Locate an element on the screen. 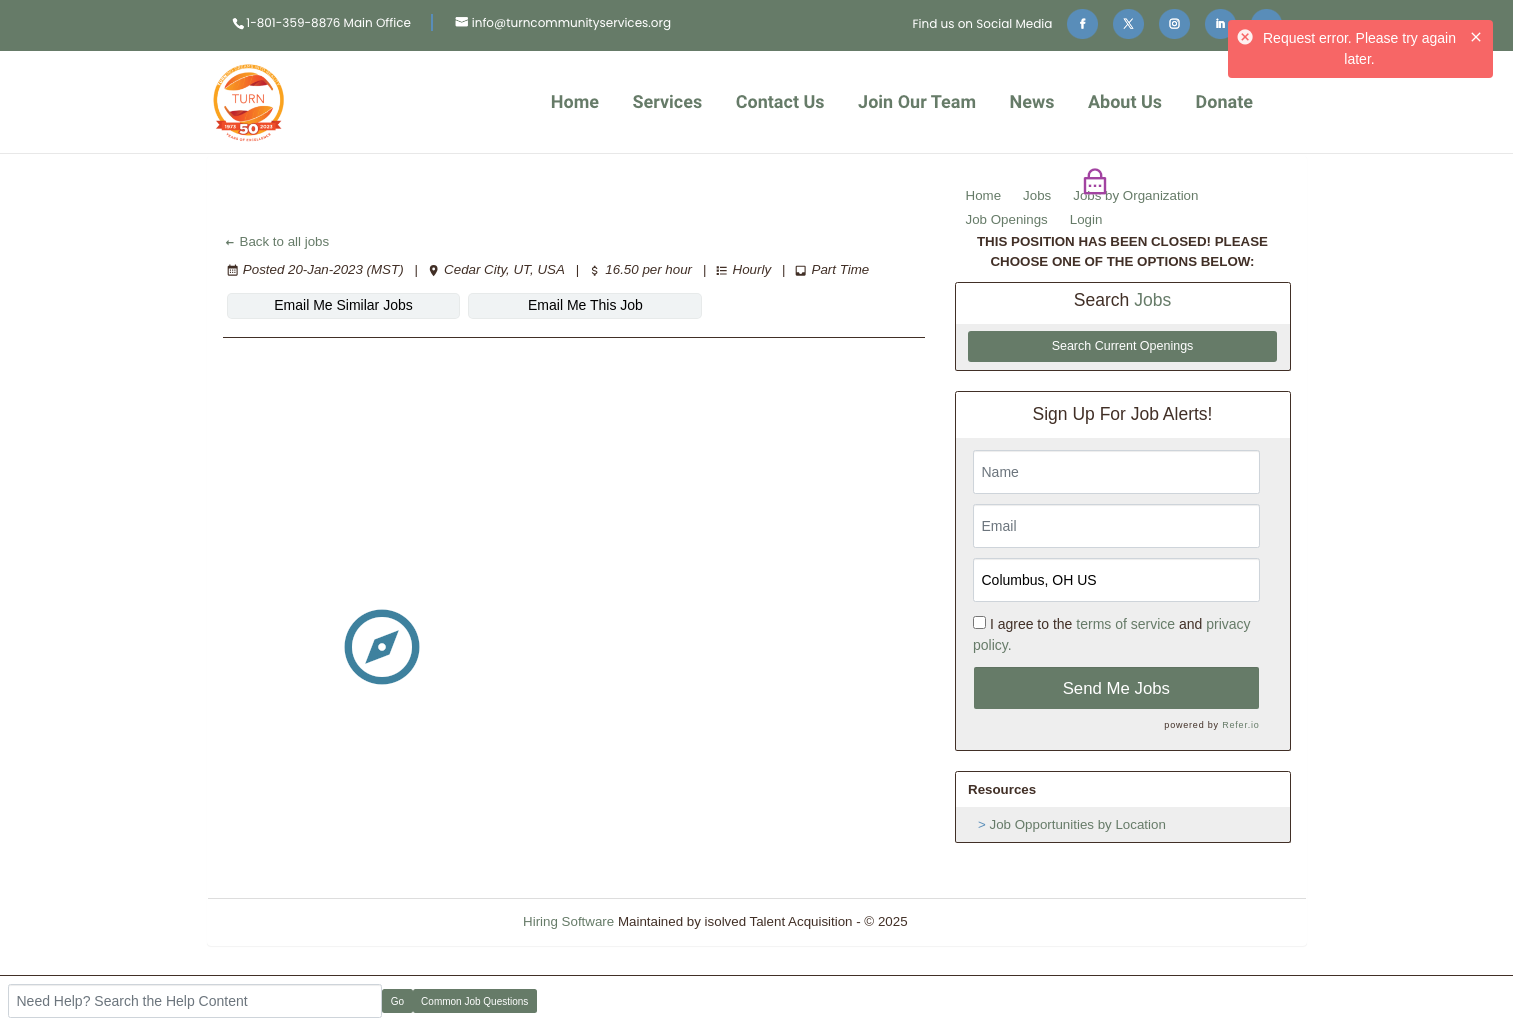  open navigation or directions is located at coordinates (382, 647).